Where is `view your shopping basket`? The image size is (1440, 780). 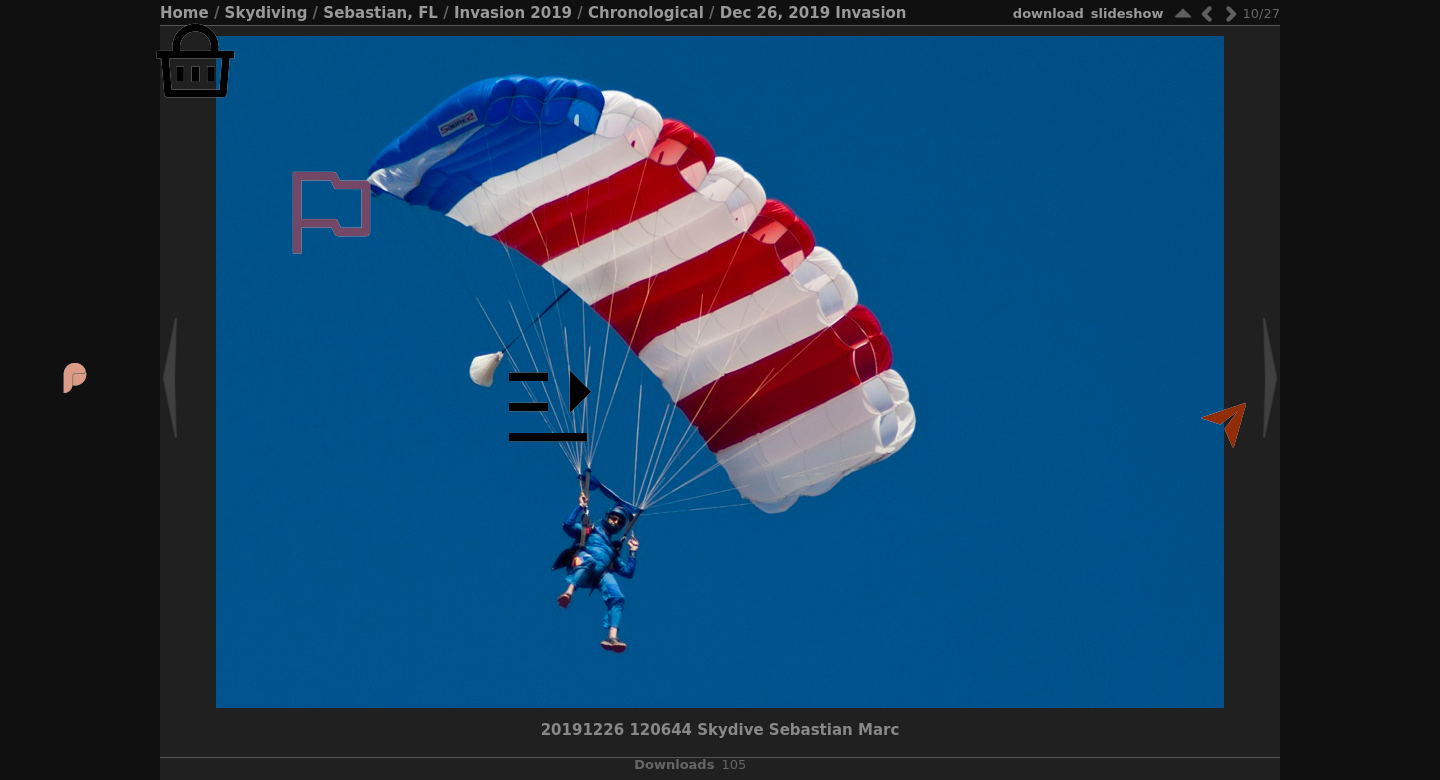
view your shopping basket is located at coordinates (195, 62).